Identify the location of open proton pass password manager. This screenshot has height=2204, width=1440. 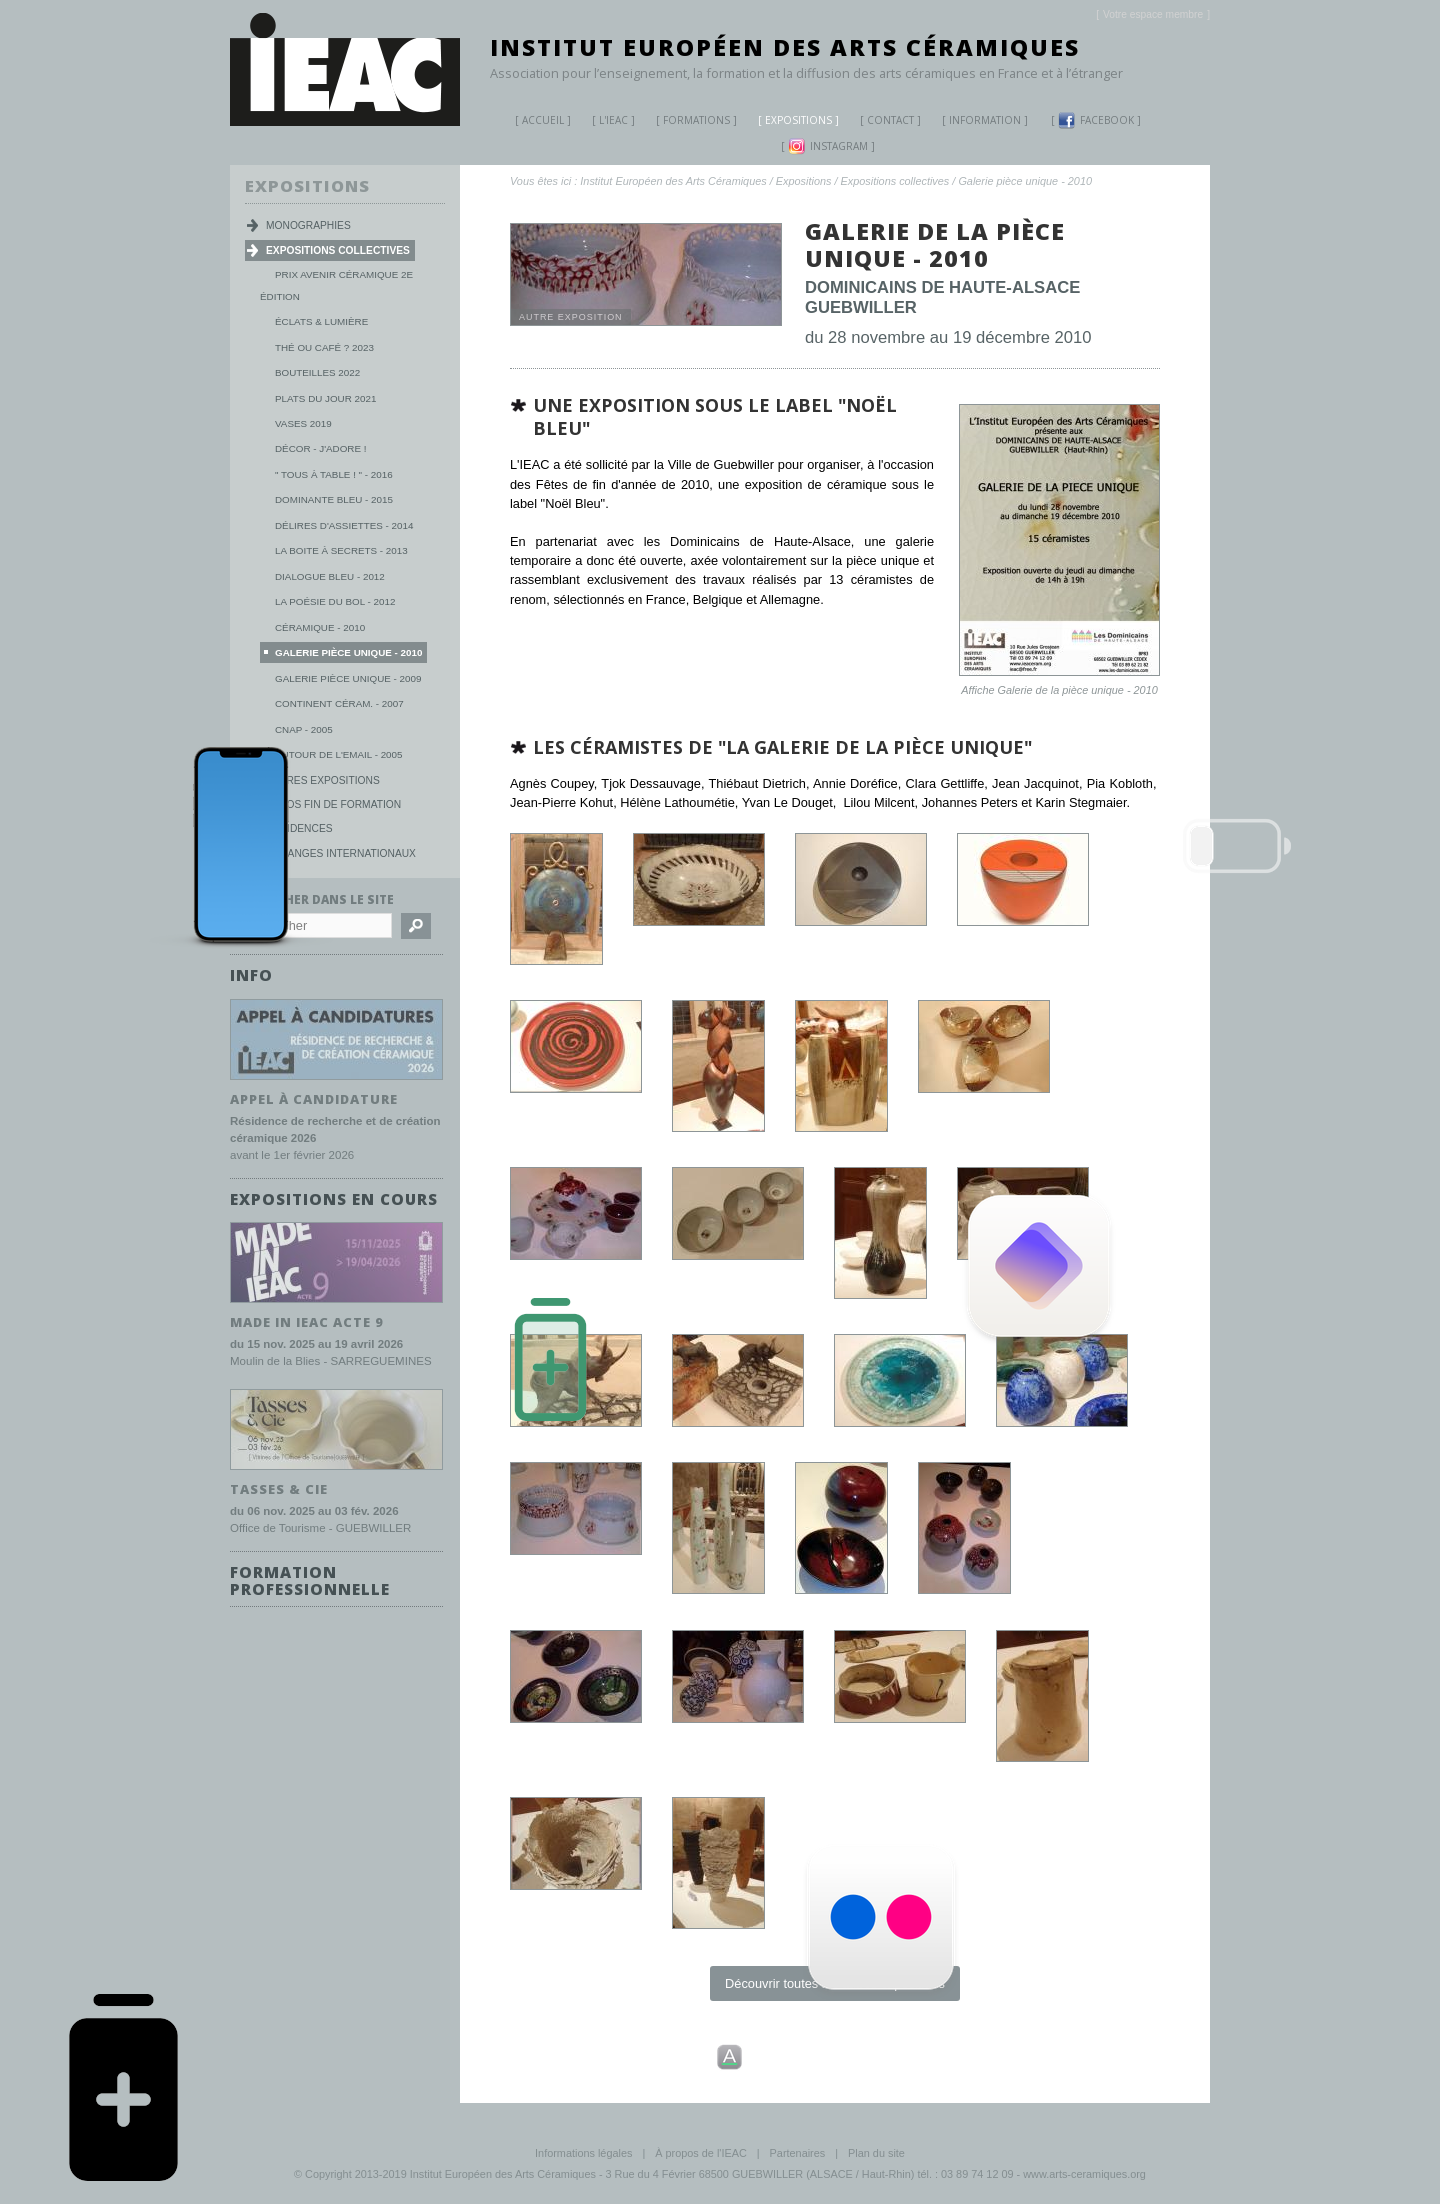
(1039, 1266).